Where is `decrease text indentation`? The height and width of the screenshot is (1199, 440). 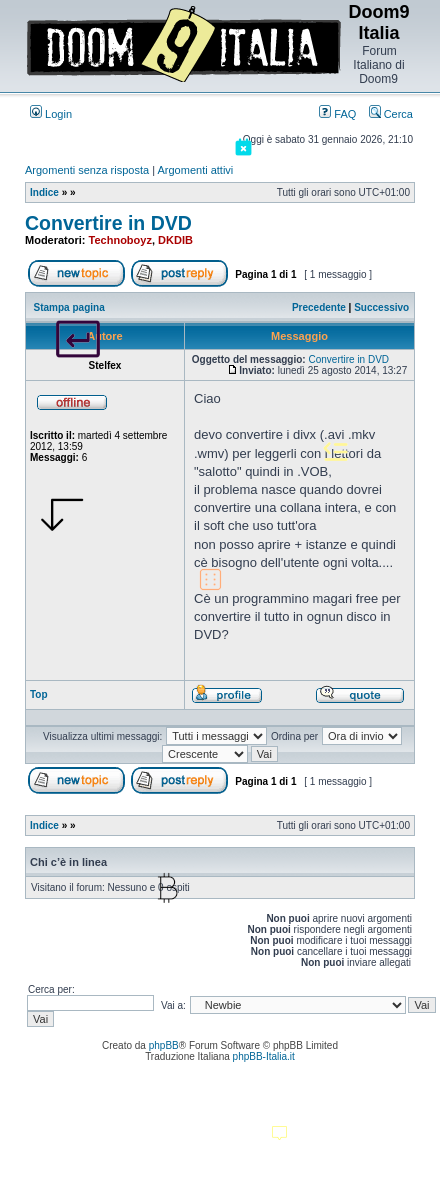
decrease text indentation is located at coordinates (336, 452).